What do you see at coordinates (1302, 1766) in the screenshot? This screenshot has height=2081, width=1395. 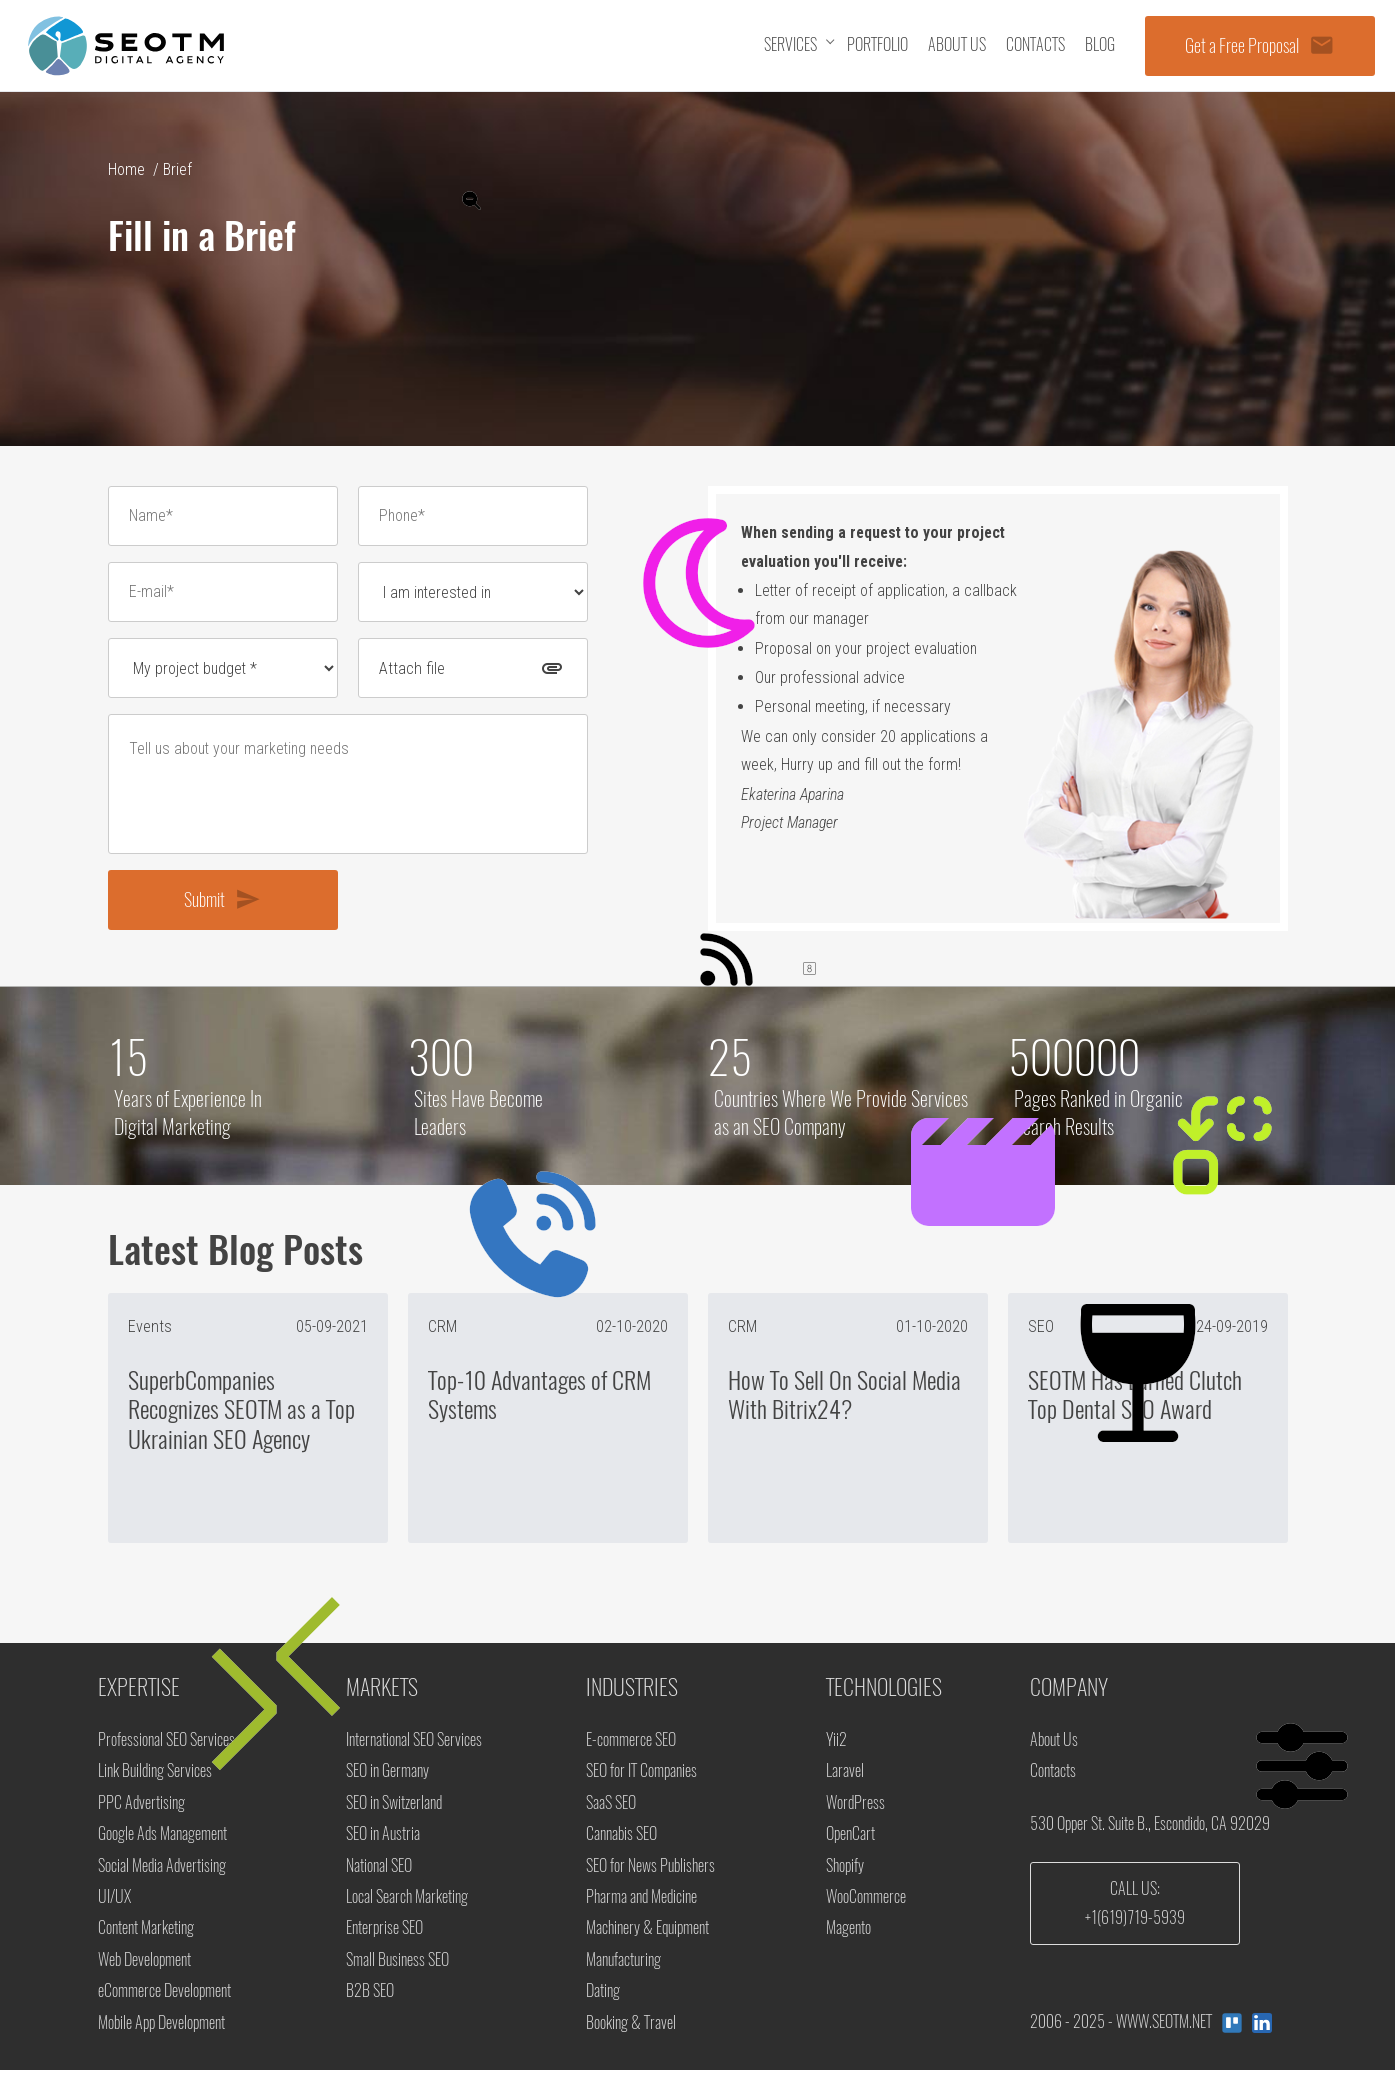 I see `adjust settings or preferences` at bounding box center [1302, 1766].